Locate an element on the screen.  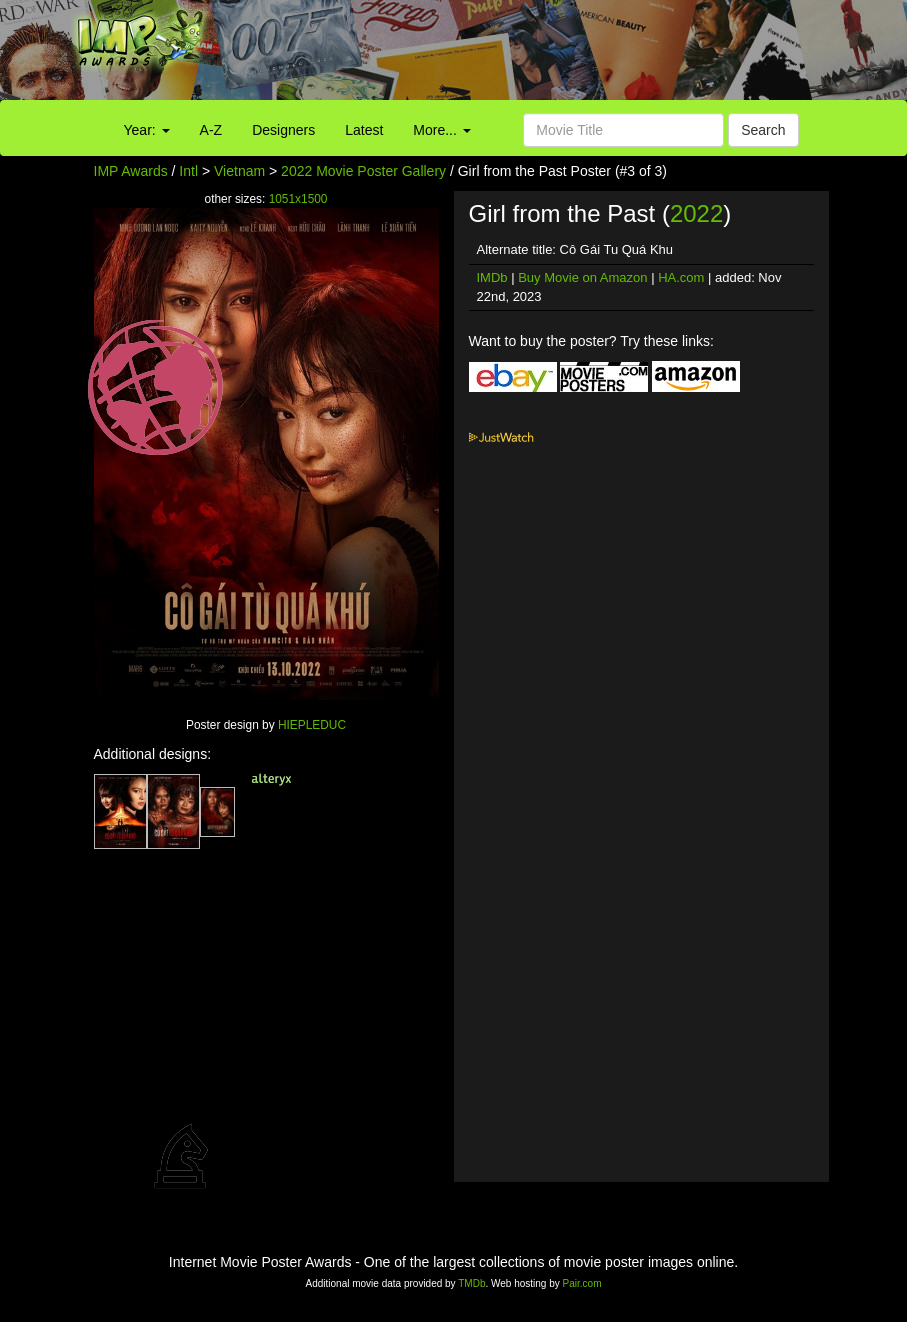
alteryx logo - link to alteryx data analytics platform is located at coordinates (271, 779).